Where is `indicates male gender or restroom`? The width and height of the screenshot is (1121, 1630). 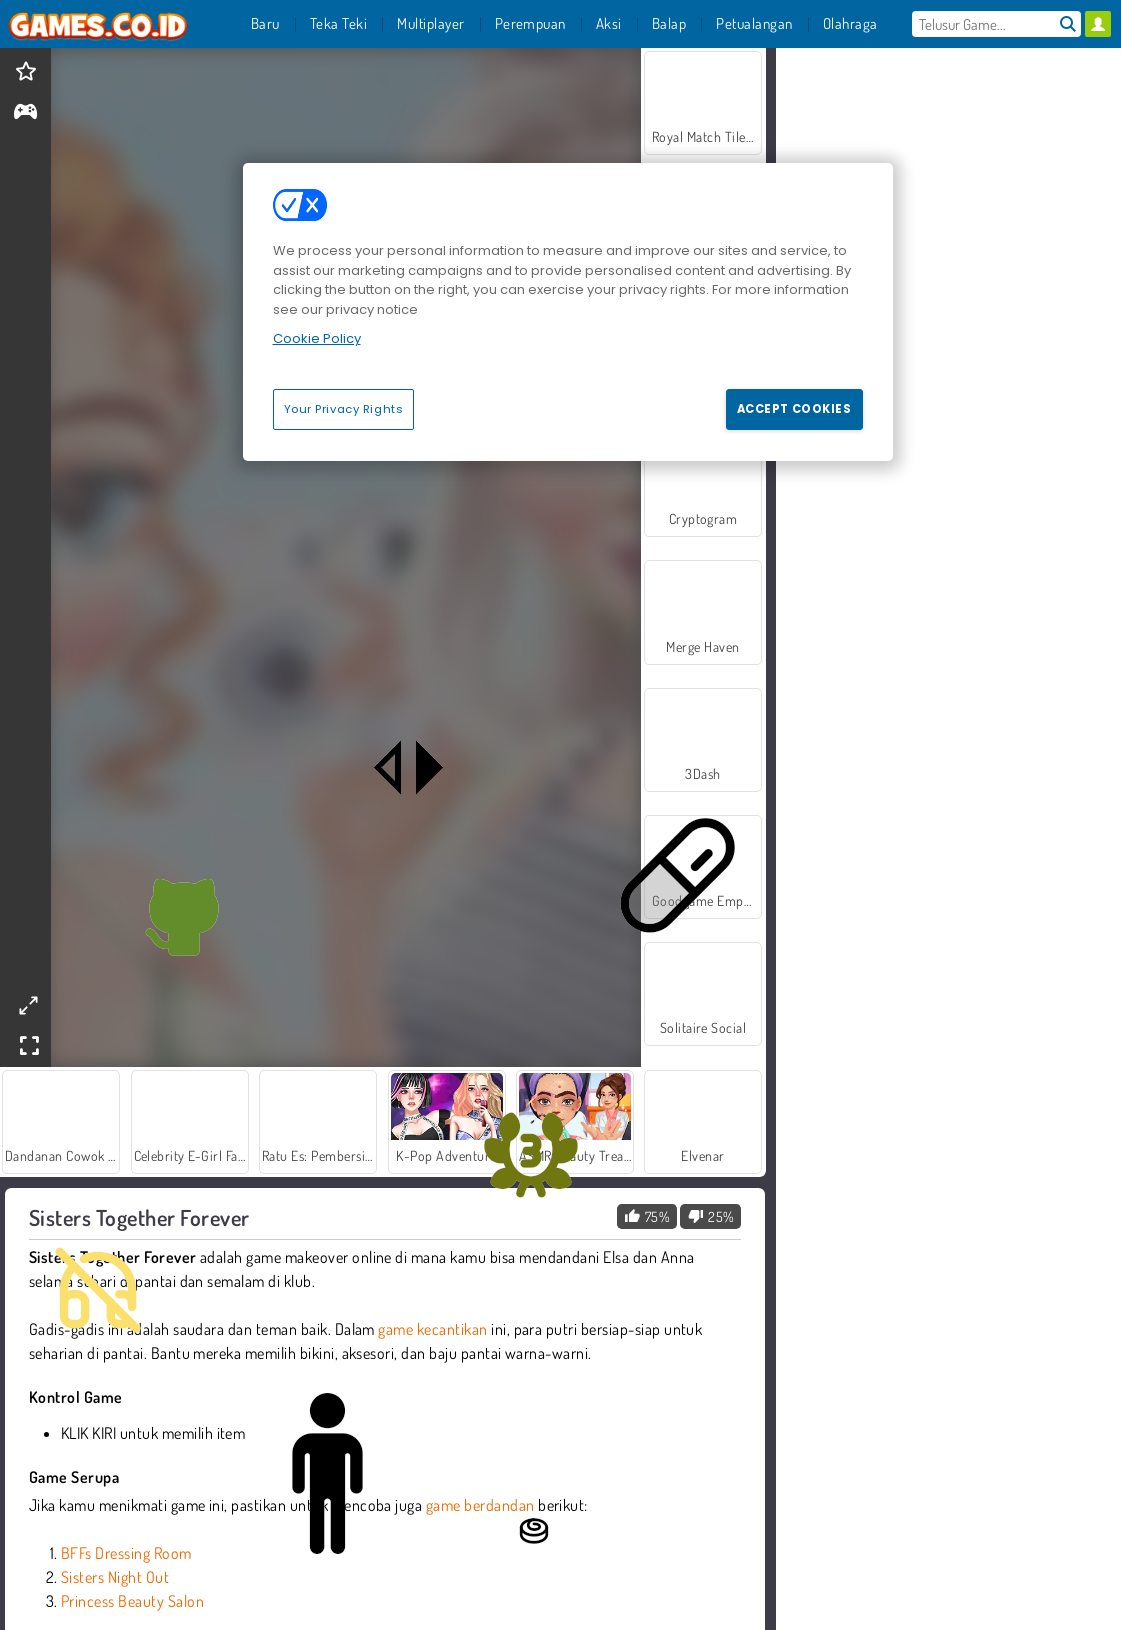 indicates male gender or restroom is located at coordinates (327, 1473).